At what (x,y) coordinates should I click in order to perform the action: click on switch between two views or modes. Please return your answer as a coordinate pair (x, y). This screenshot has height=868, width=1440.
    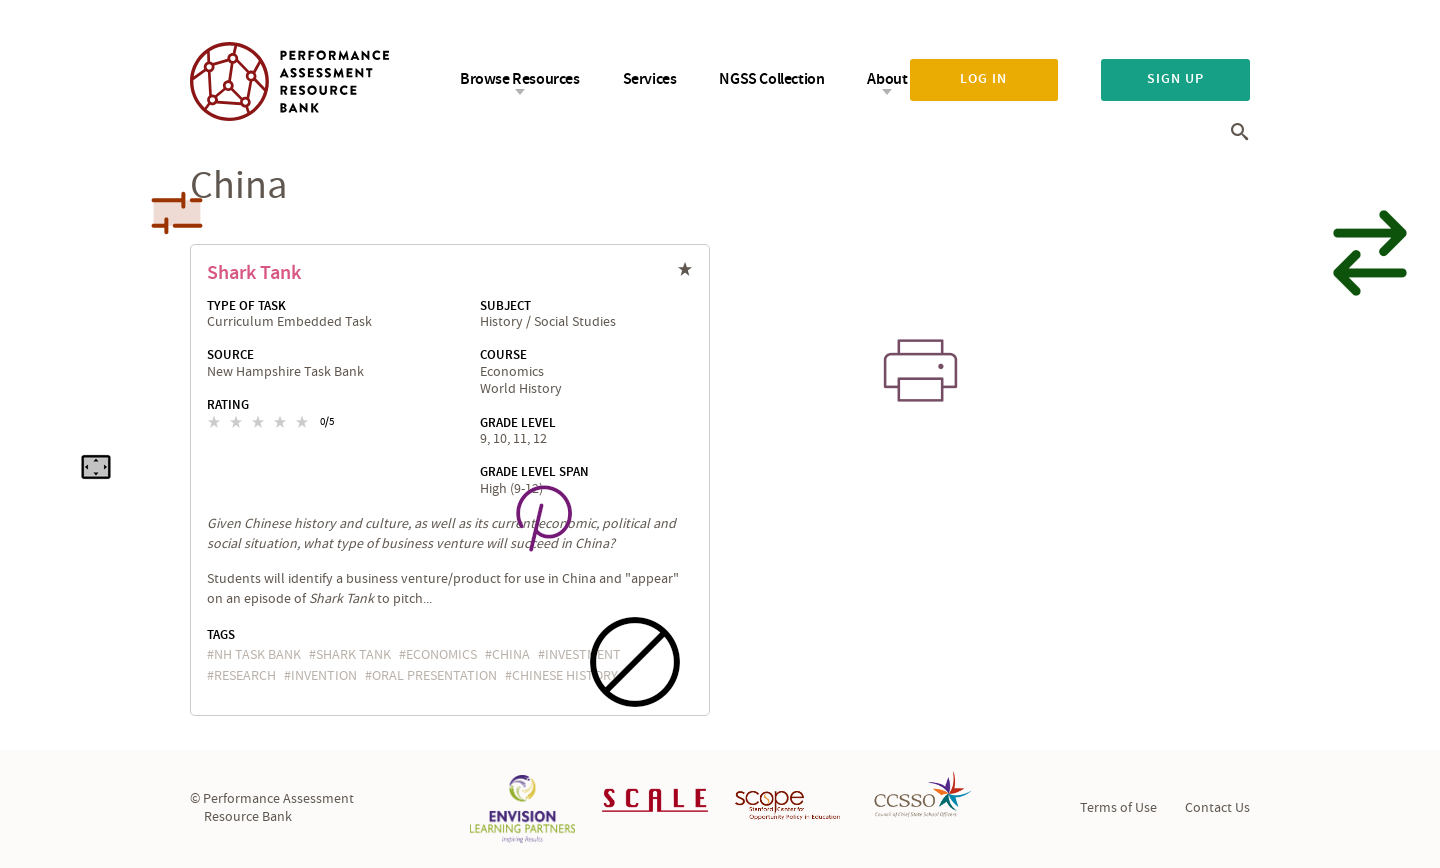
    Looking at the image, I should click on (1370, 253).